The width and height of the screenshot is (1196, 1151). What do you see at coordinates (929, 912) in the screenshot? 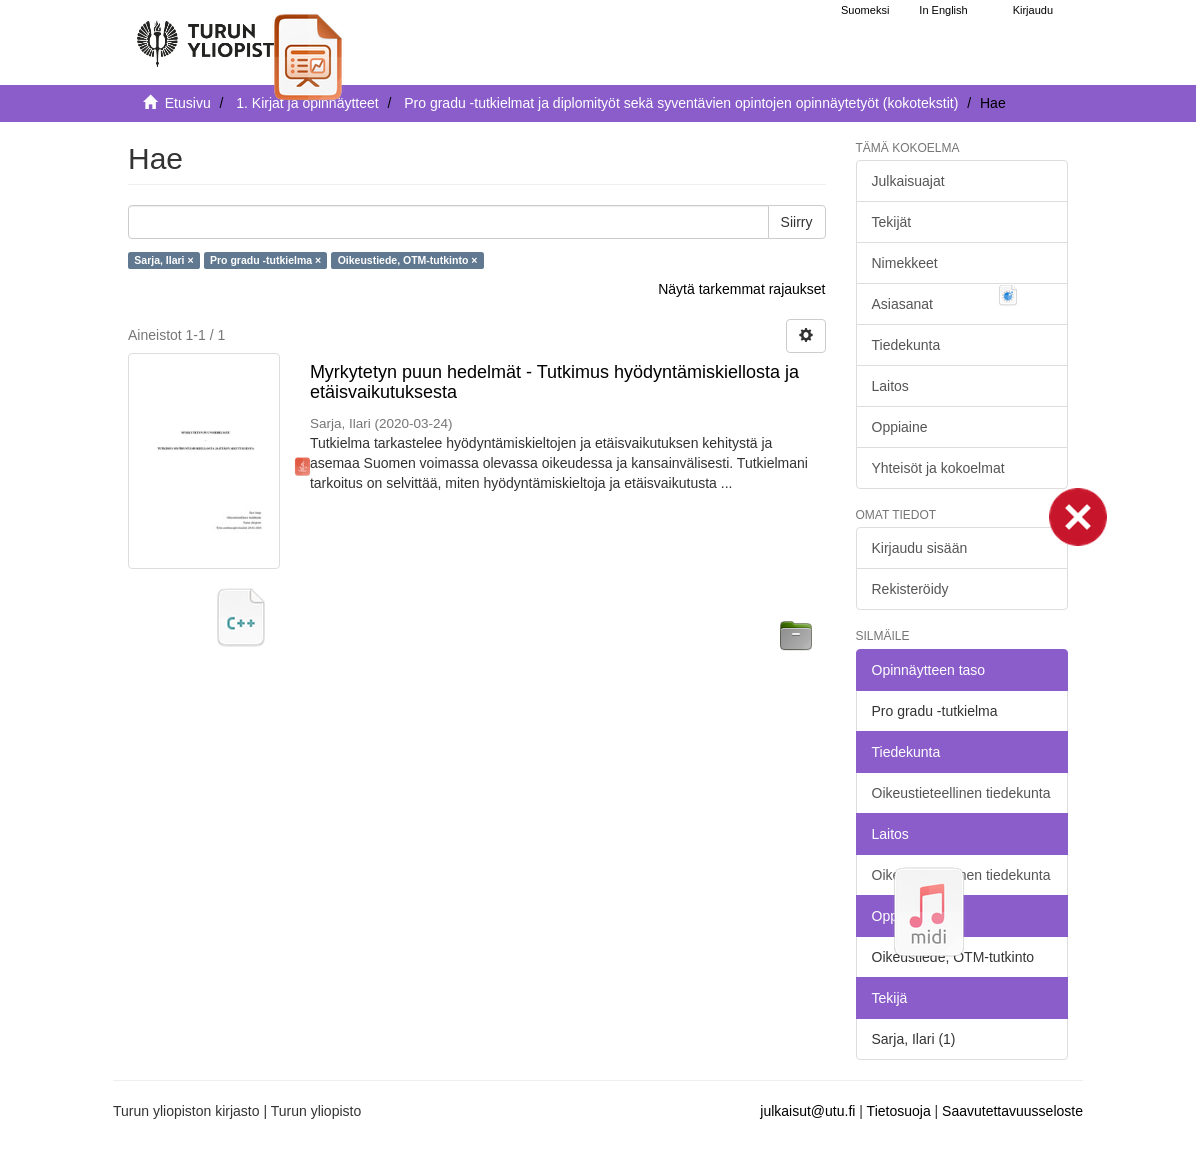
I see `a midi audio file` at bounding box center [929, 912].